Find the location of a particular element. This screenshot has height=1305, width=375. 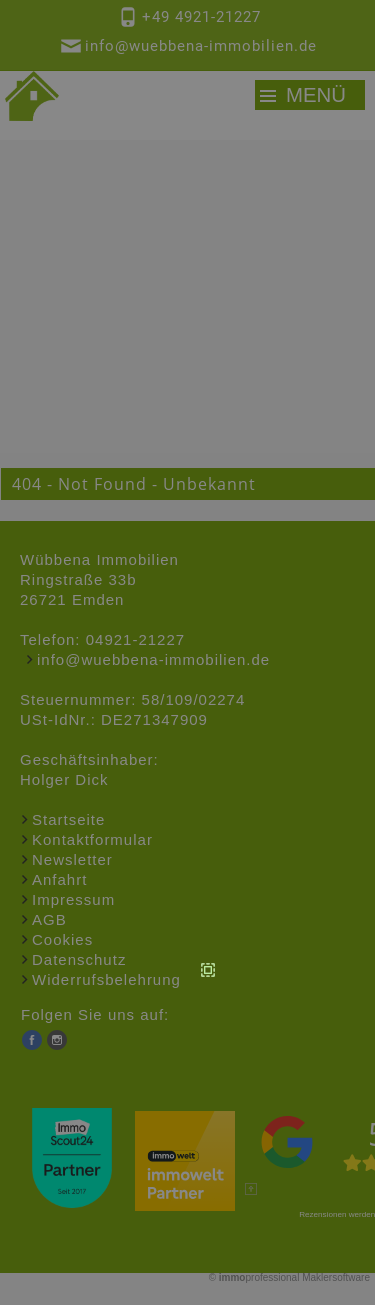

upload a file or document is located at coordinates (251, 1189).